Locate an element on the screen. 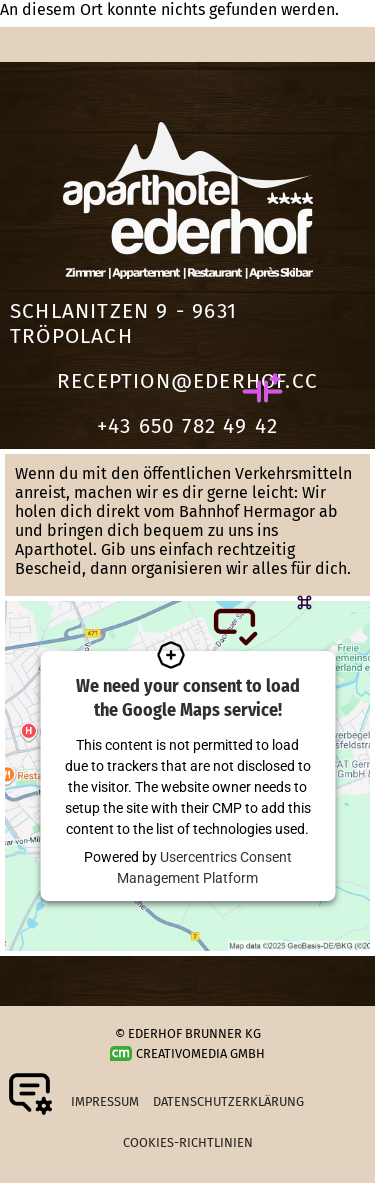 This screenshot has width=375, height=1183. add a new item or element is located at coordinates (171, 655).